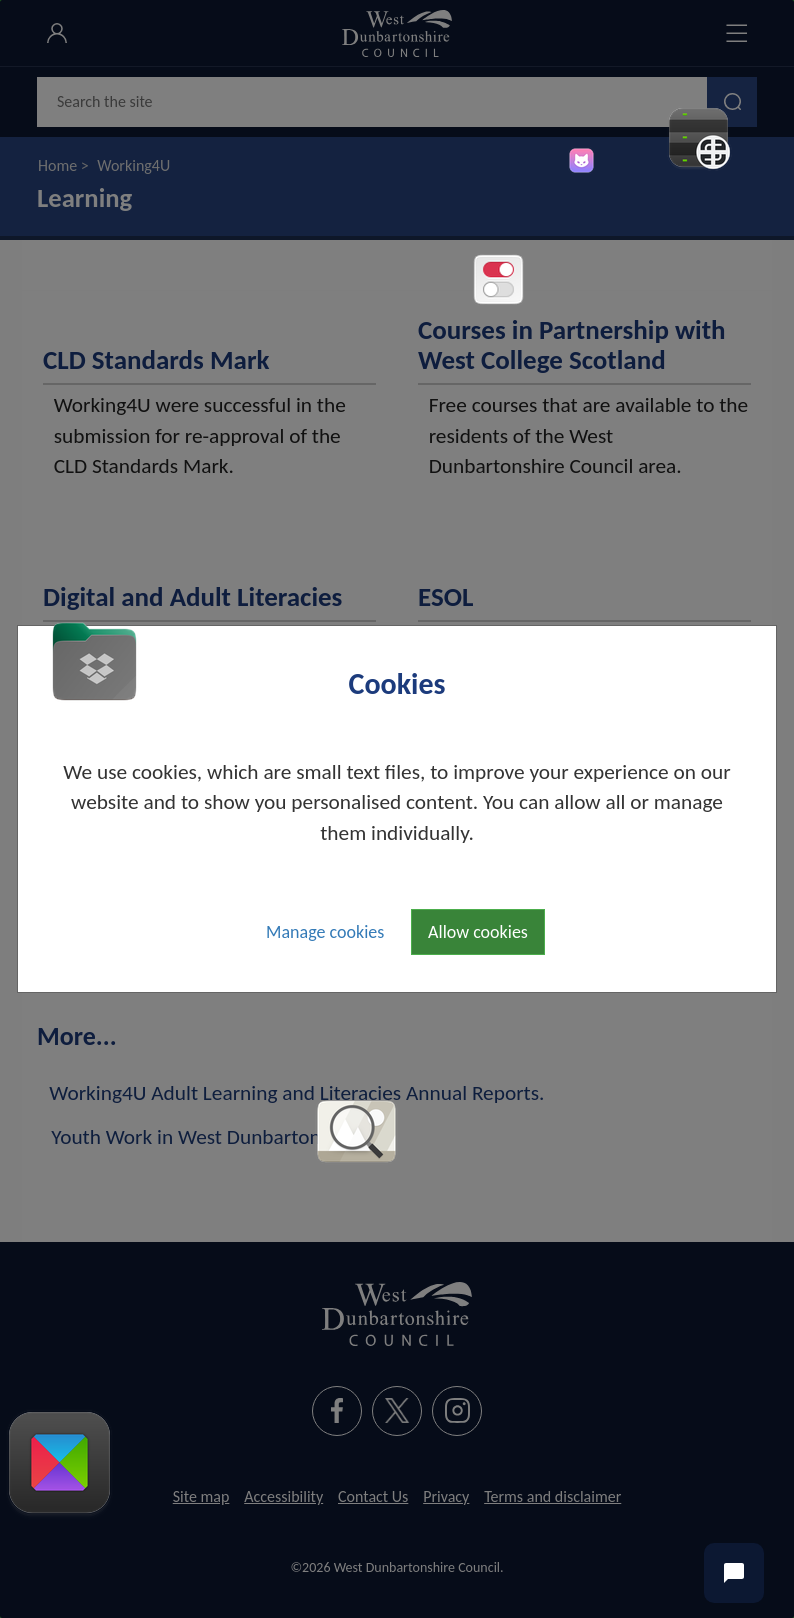 The height and width of the screenshot is (1618, 794). I want to click on open your Dropbox synced folder, so click(94, 661).